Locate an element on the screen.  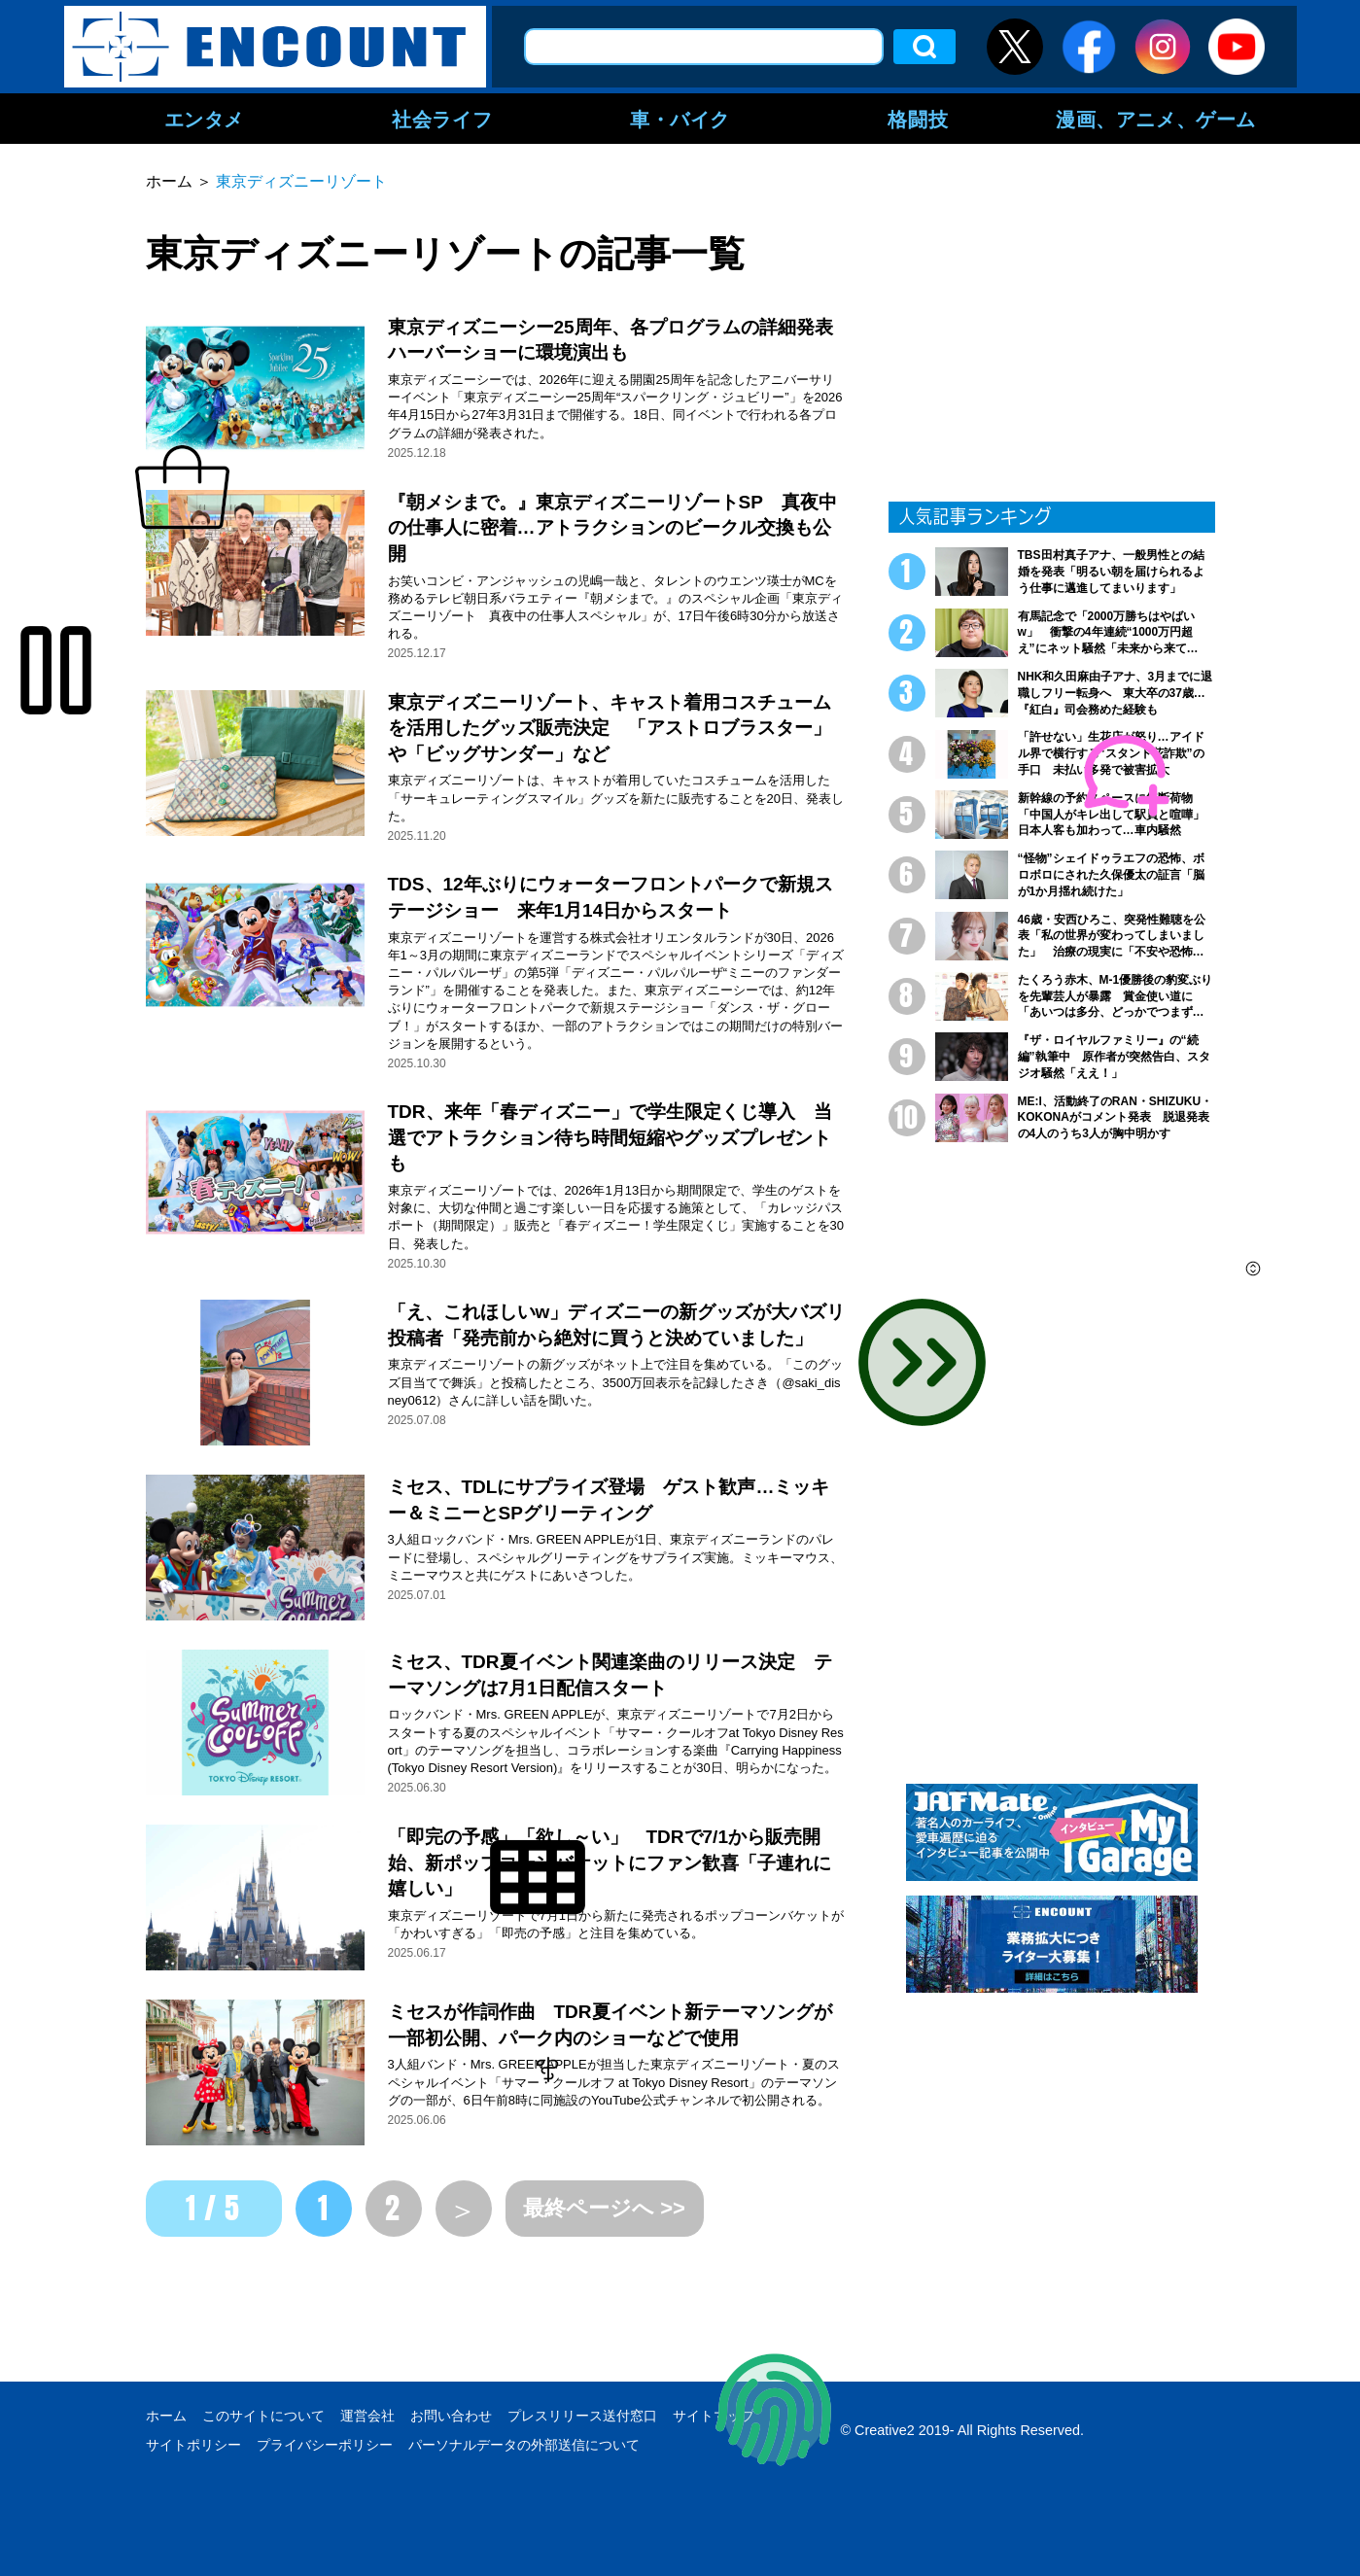
start a new conversation is located at coordinates (1125, 772).